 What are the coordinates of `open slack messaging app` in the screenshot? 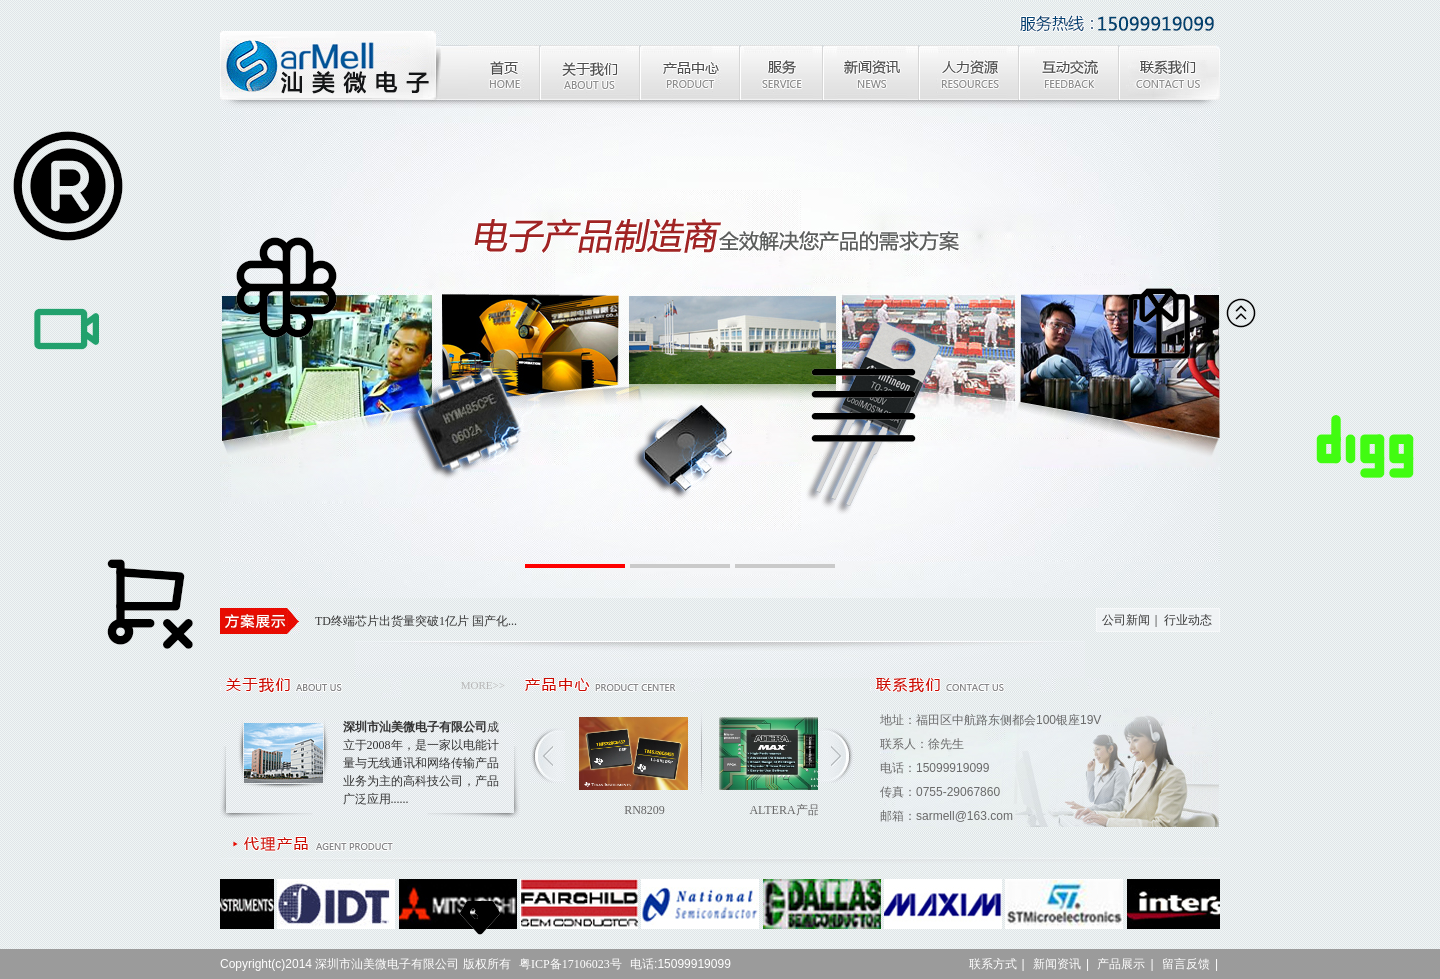 It's located at (286, 287).